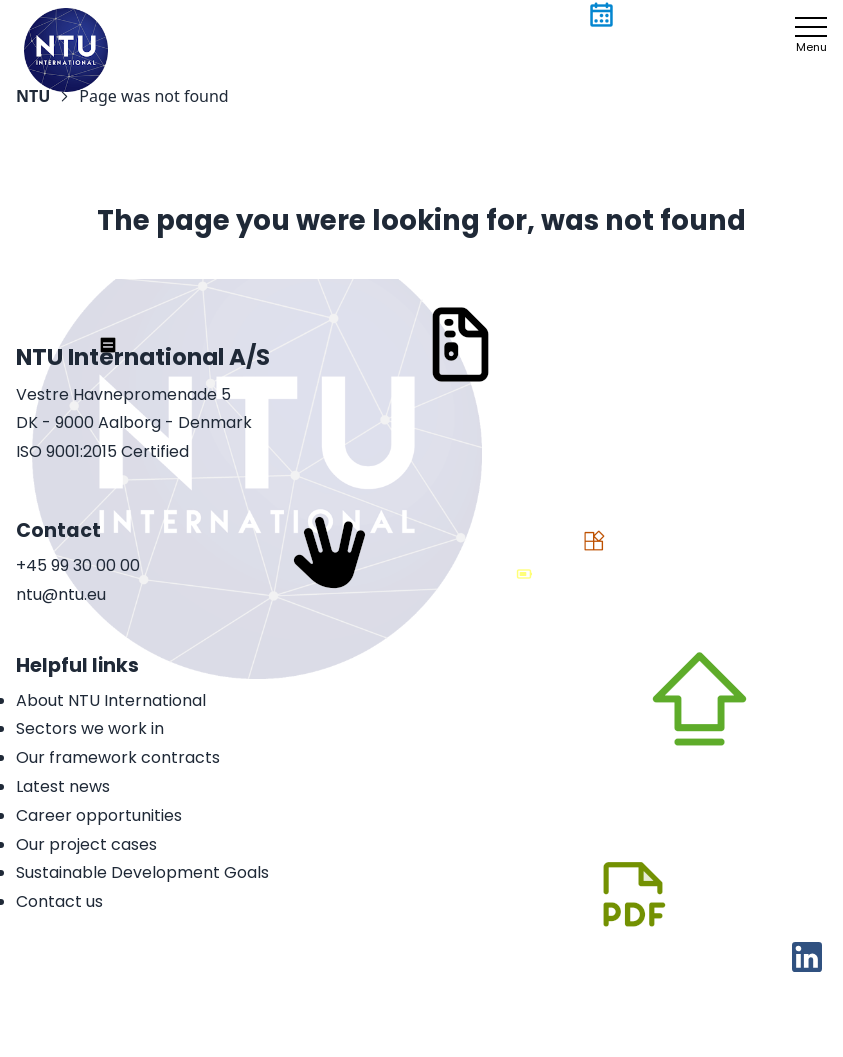 This screenshot has height=1057, width=843. Describe the element at coordinates (593, 540) in the screenshot. I see `open the extensions marketplace` at that location.